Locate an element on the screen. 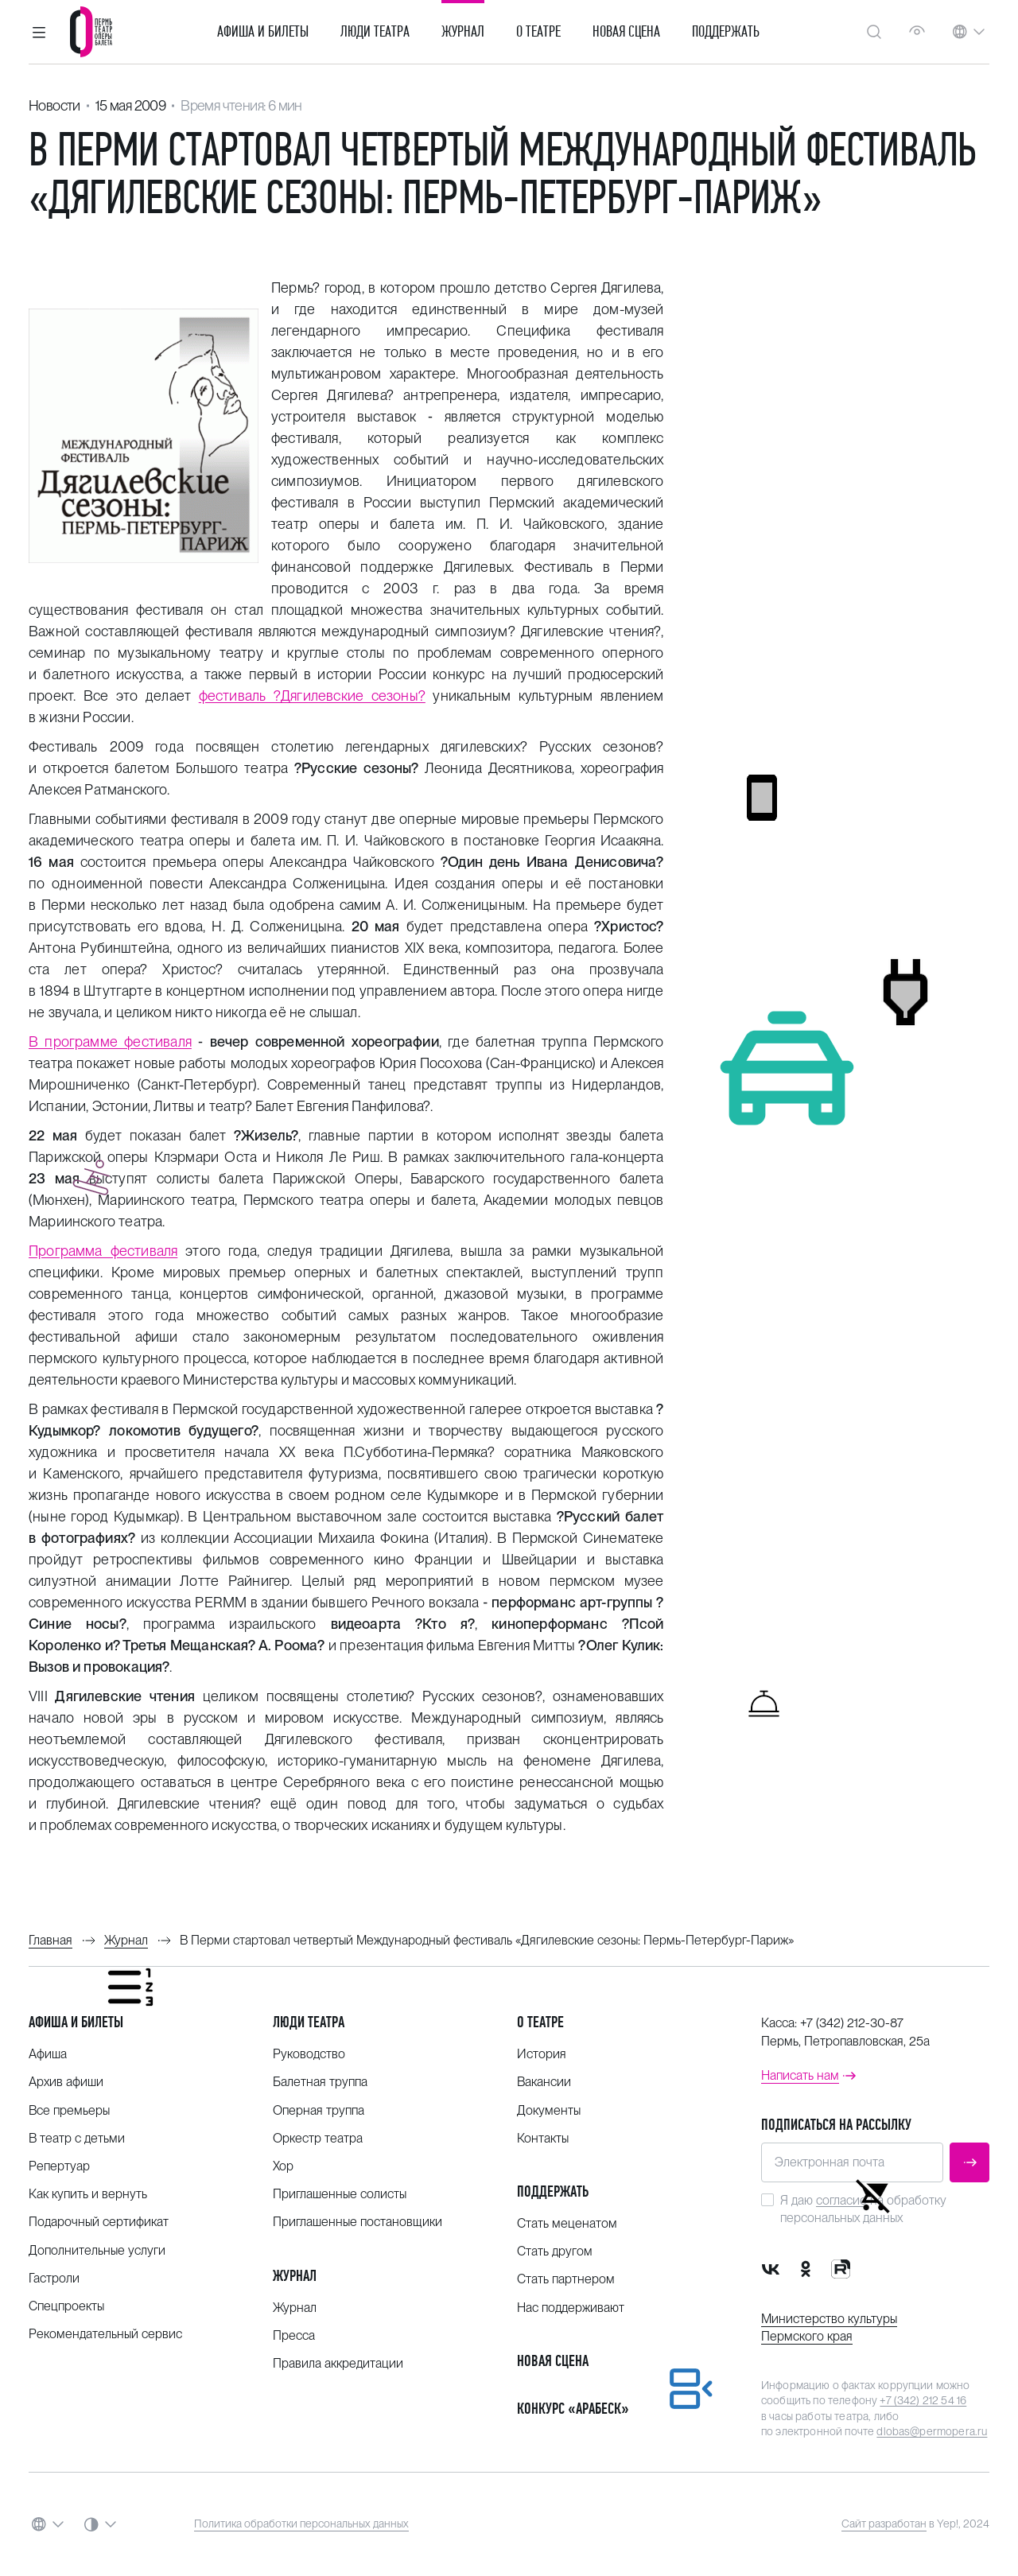 This screenshot has width=1018, height=2576. remove item from shopping cart is located at coordinates (873, 2195).